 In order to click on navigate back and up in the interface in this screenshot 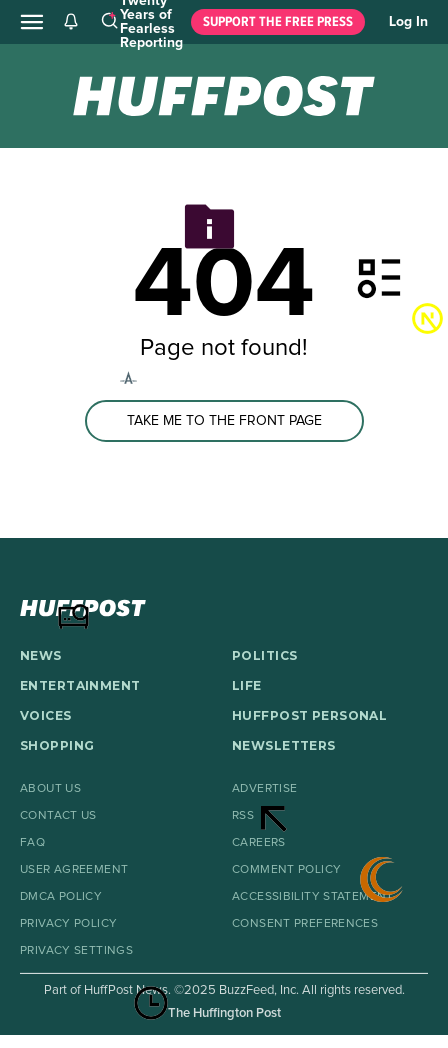, I will do `click(274, 819)`.